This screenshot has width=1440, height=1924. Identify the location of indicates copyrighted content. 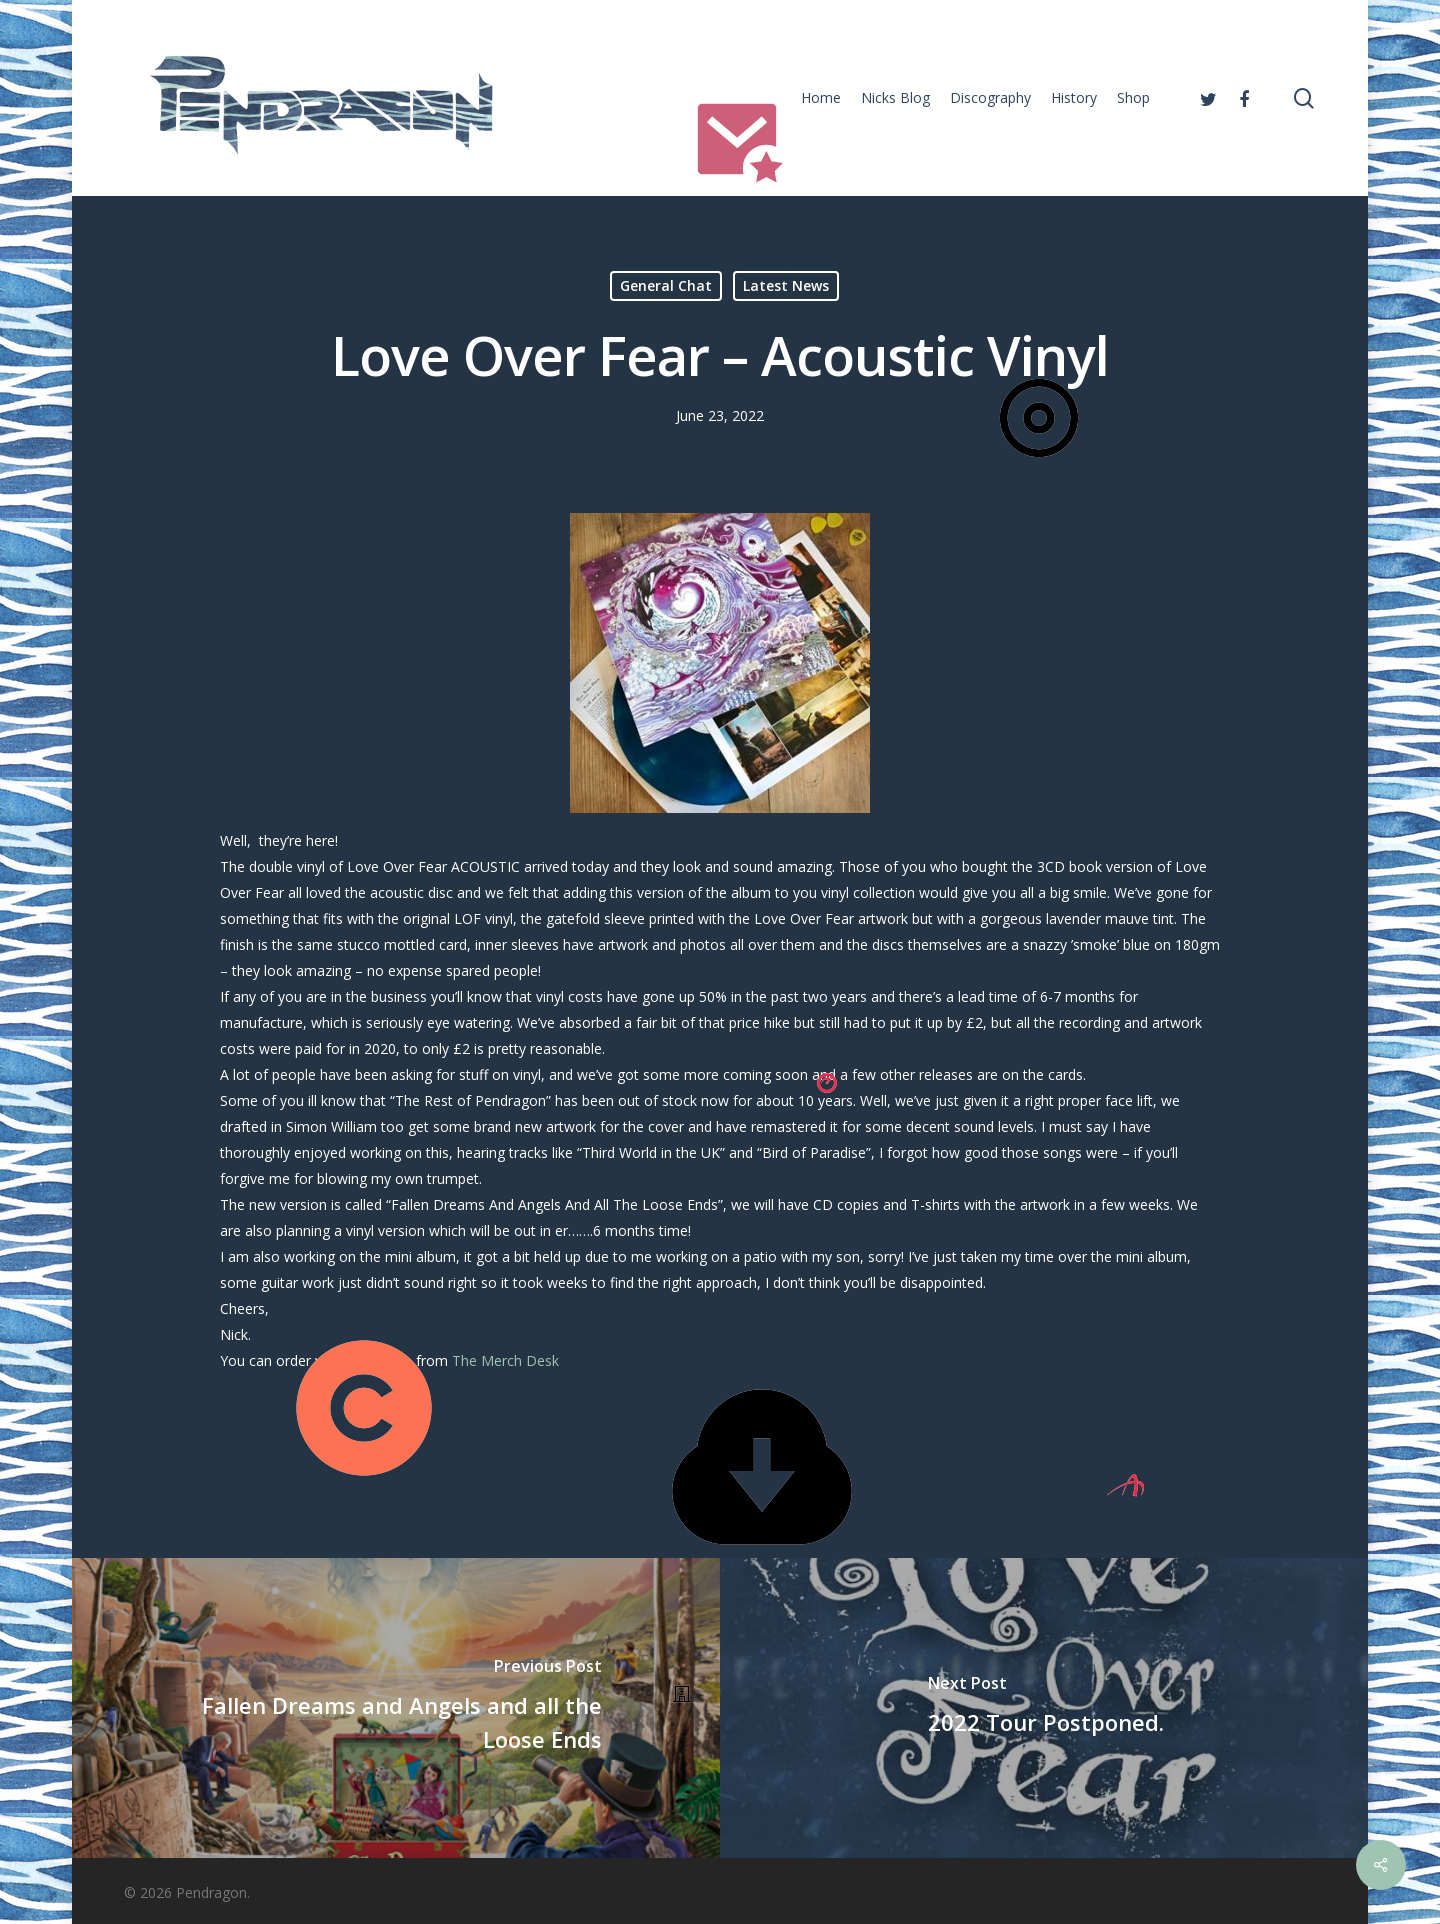
(364, 1408).